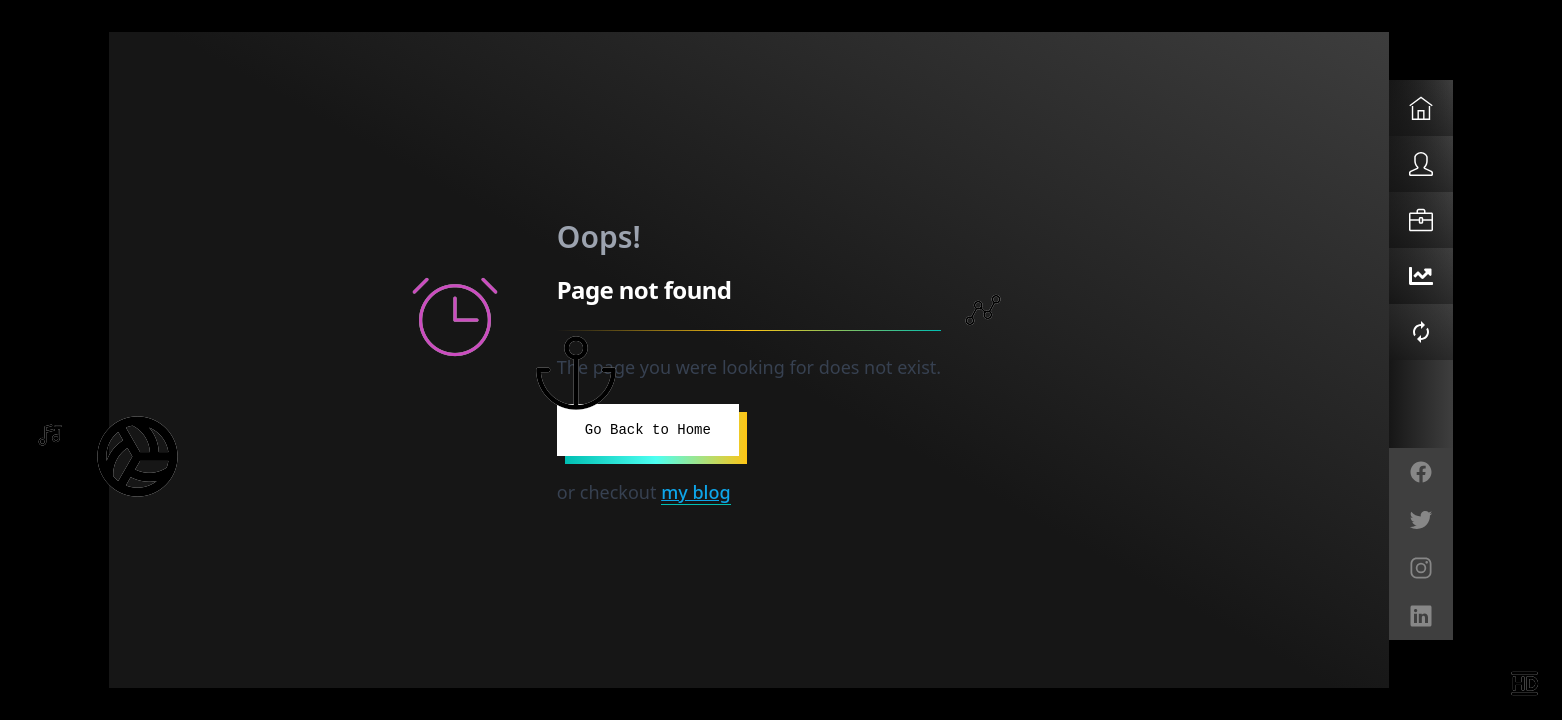 The width and height of the screenshot is (1562, 720). What do you see at coordinates (455, 317) in the screenshot?
I see `set or manage alarms` at bounding box center [455, 317].